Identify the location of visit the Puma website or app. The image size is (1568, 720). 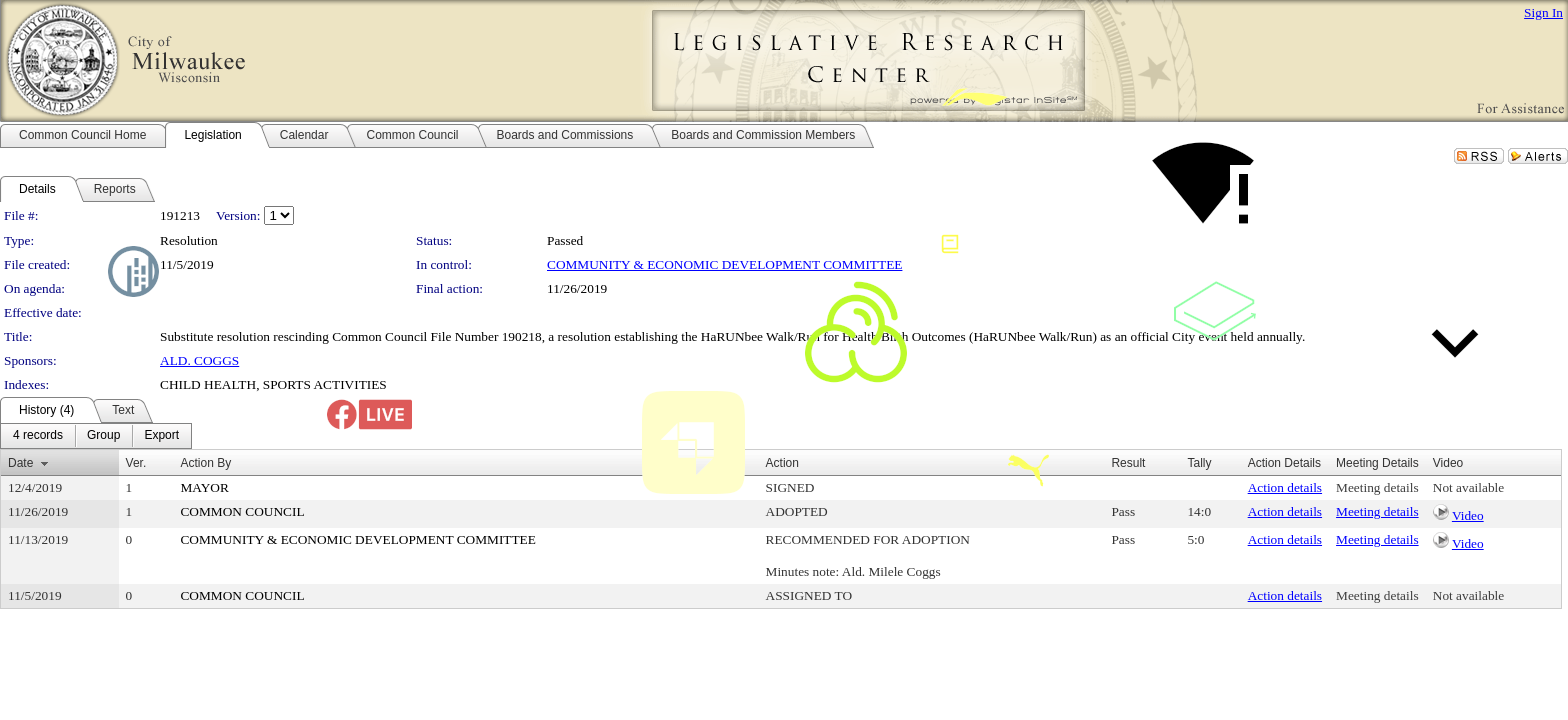
(1028, 470).